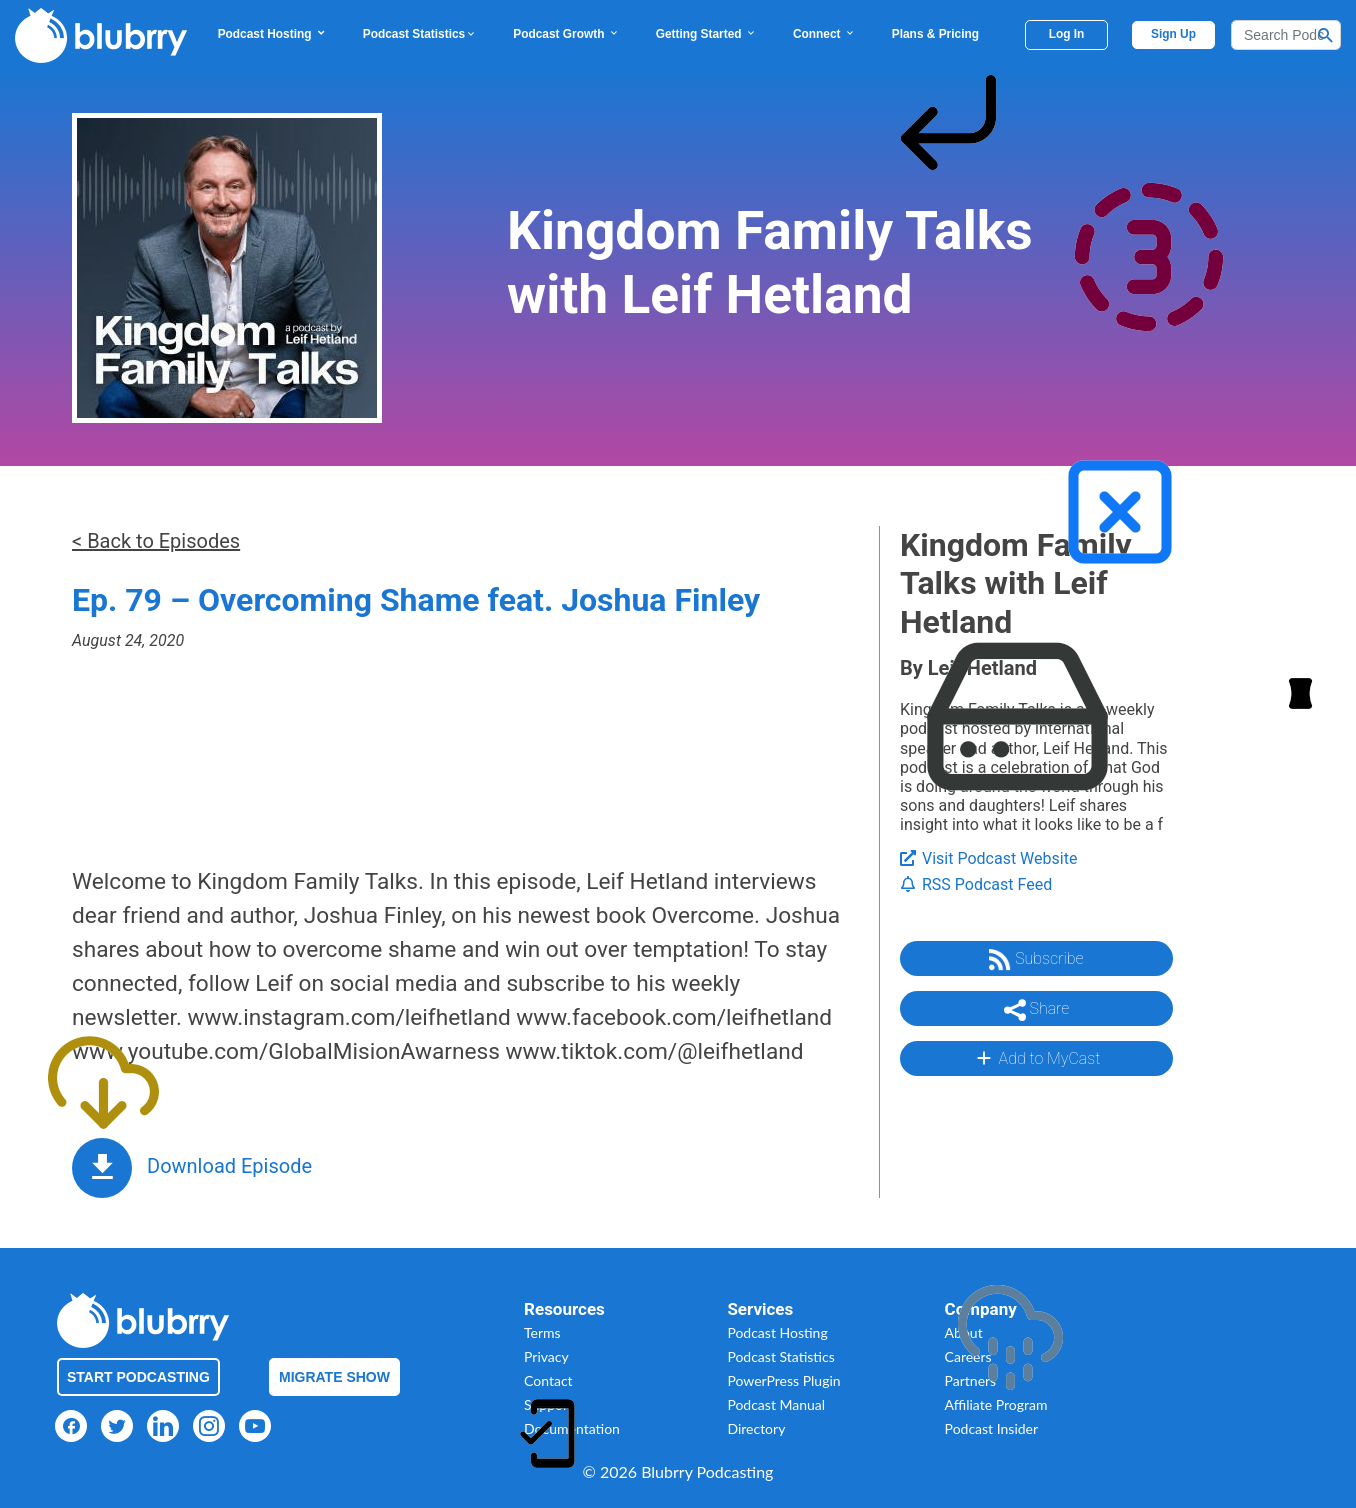 The height and width of the screenshot is (1508, 1356). Describe the element at coordinates (1010, 1337) in the screenshot. I see `indicates light rain or drizzle in weather forecast` at that location.